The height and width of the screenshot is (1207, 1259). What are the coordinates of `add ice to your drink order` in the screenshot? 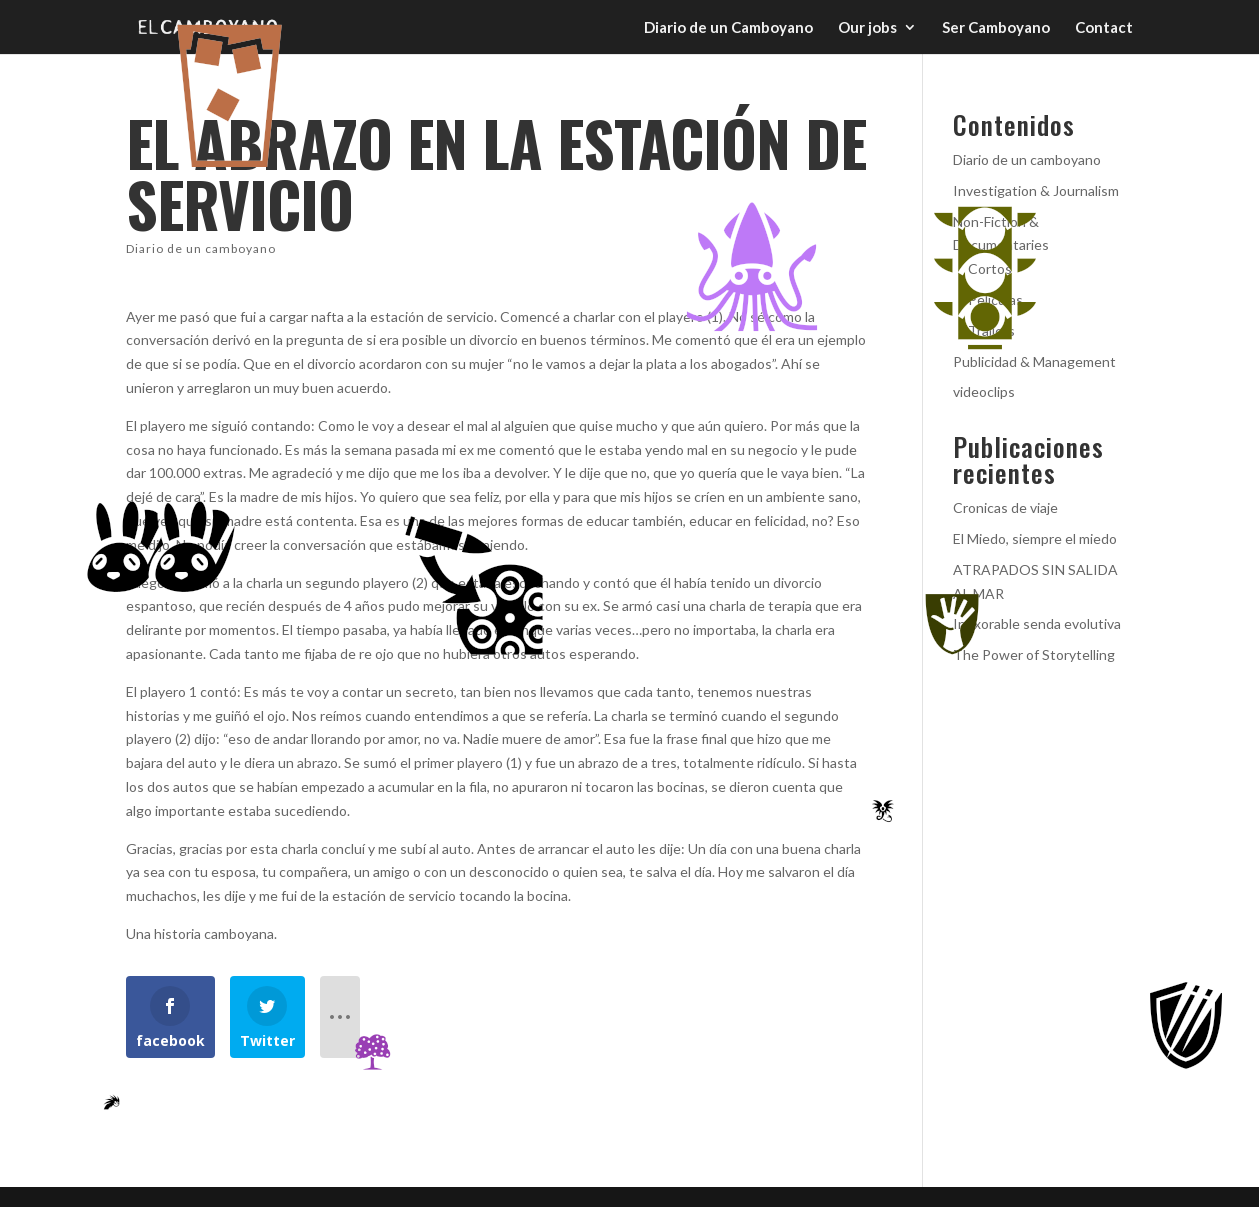 It's located at (229, 92).